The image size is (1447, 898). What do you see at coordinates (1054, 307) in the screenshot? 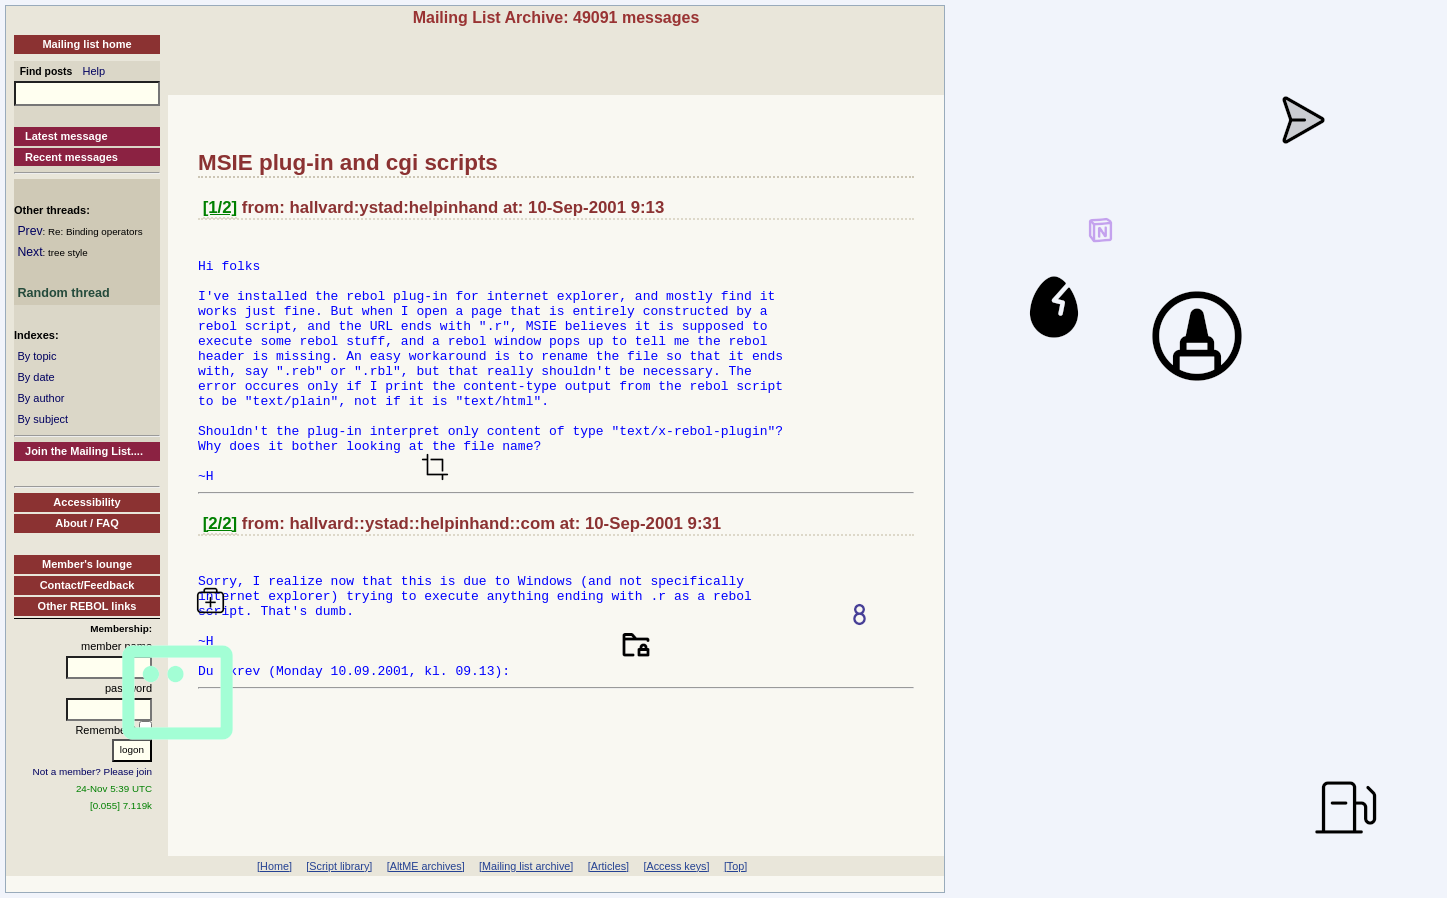
I see `indicates a cracked or broken item` at bounding box center [1054, 307].